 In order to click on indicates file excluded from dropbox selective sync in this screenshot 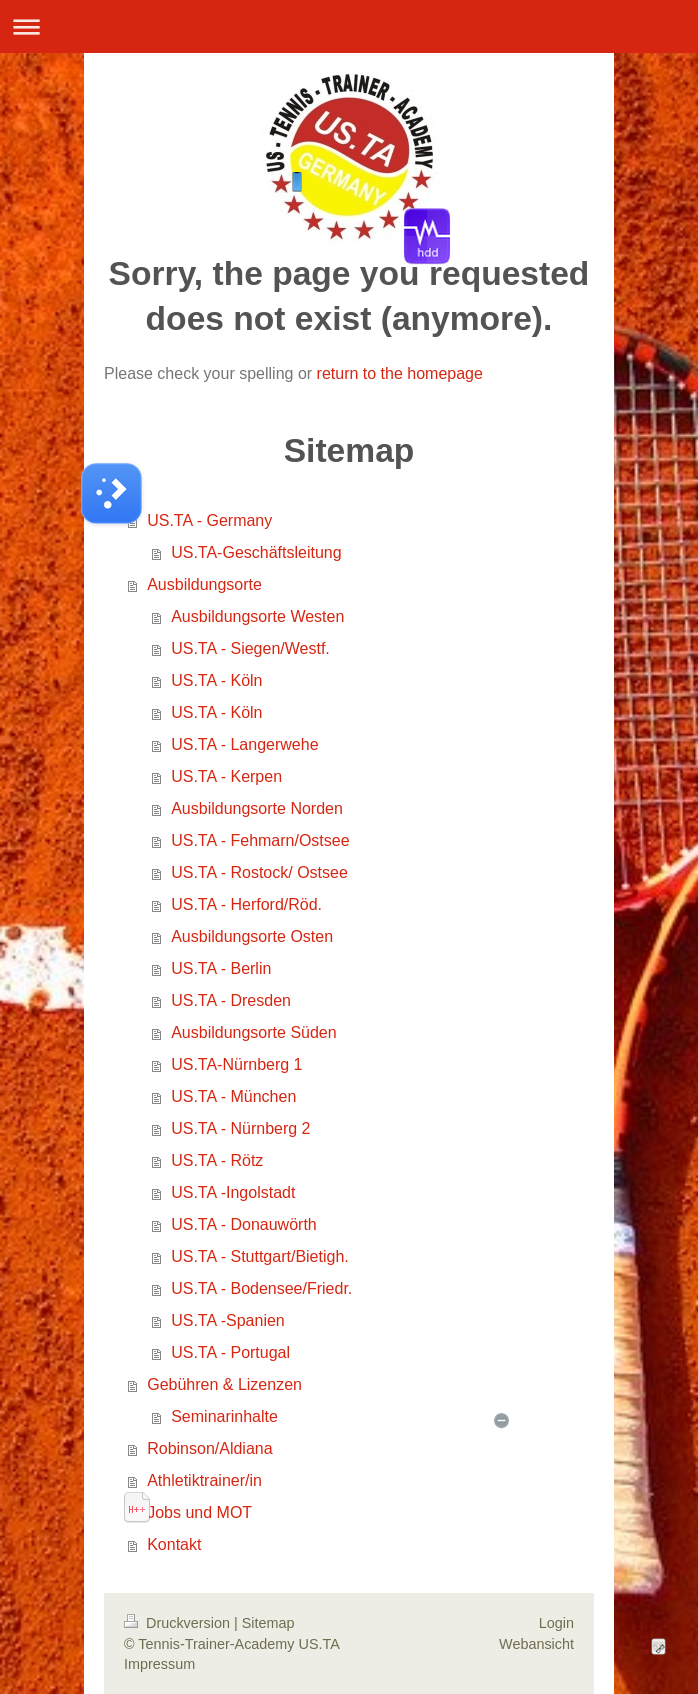, I will do `click(501, 1420)`.